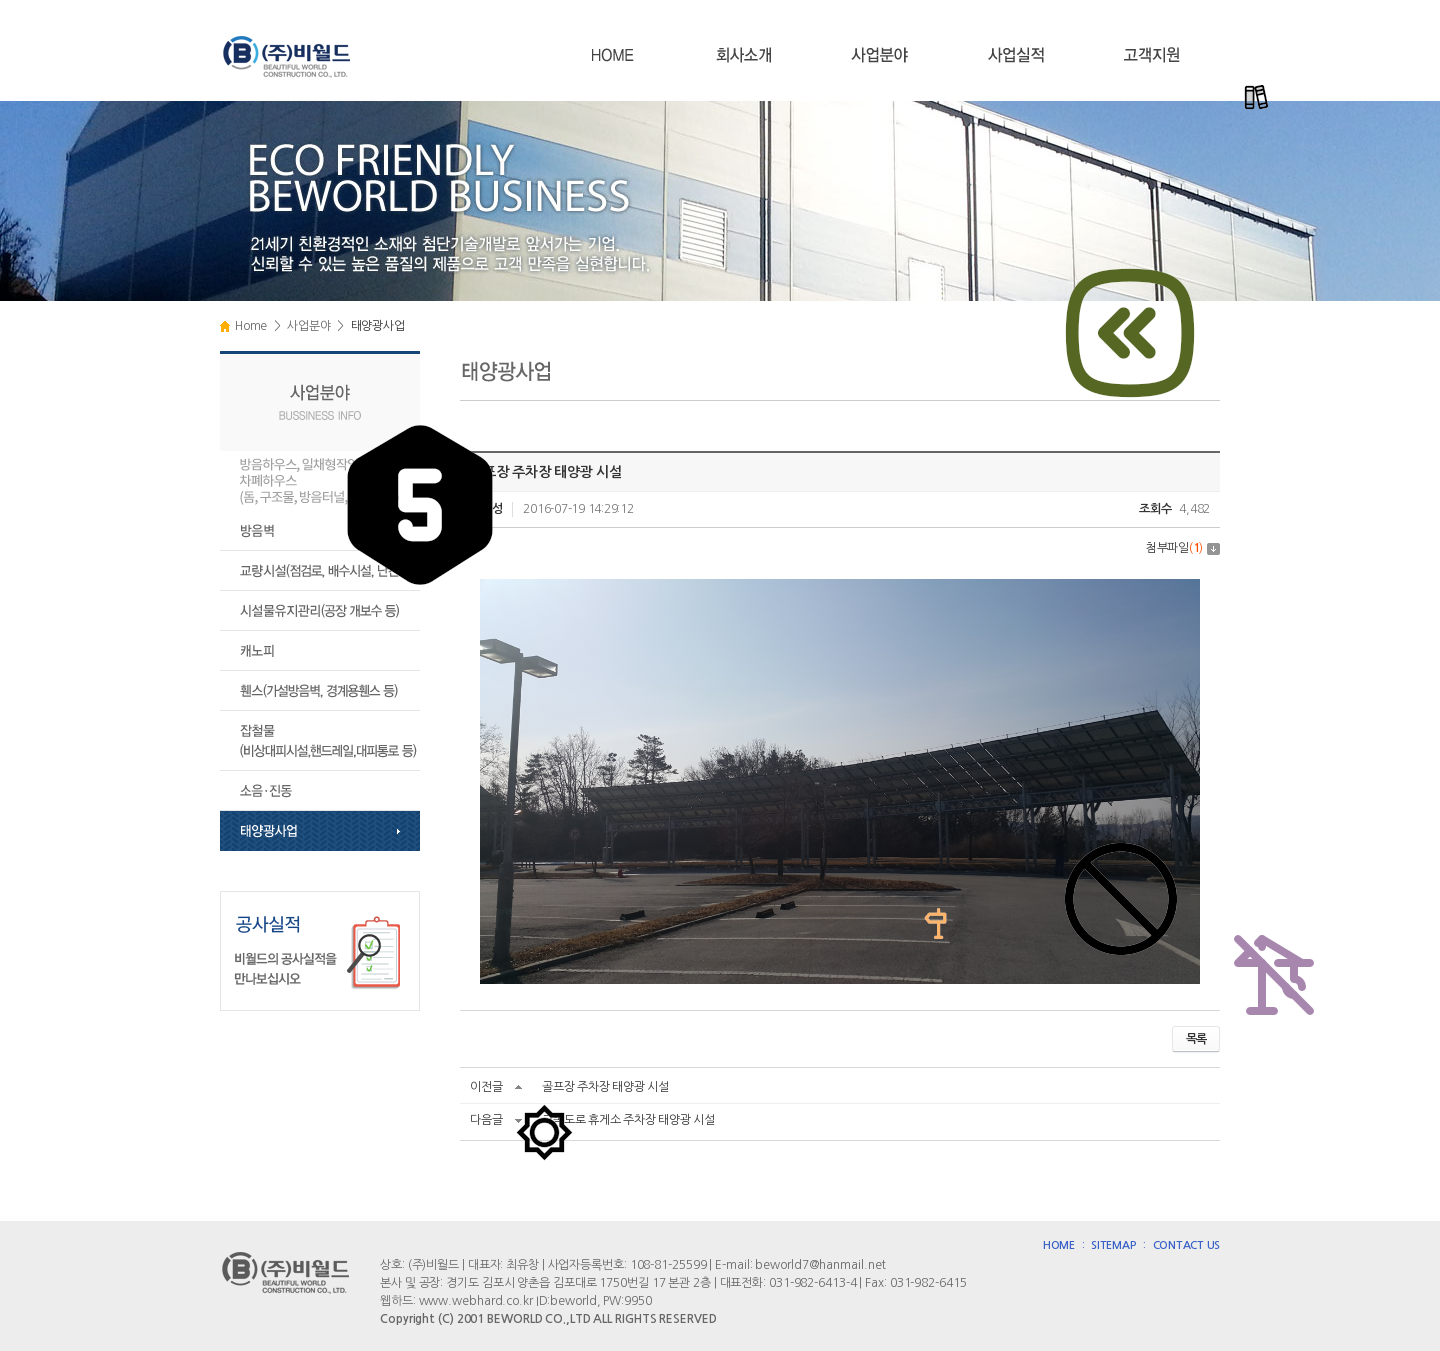 This screenshot has width=1440, height=1351. What do you see at coordinates (935, 923) in the screenshot?
I see `navigate to previous section` at bounding box center [935, 923].